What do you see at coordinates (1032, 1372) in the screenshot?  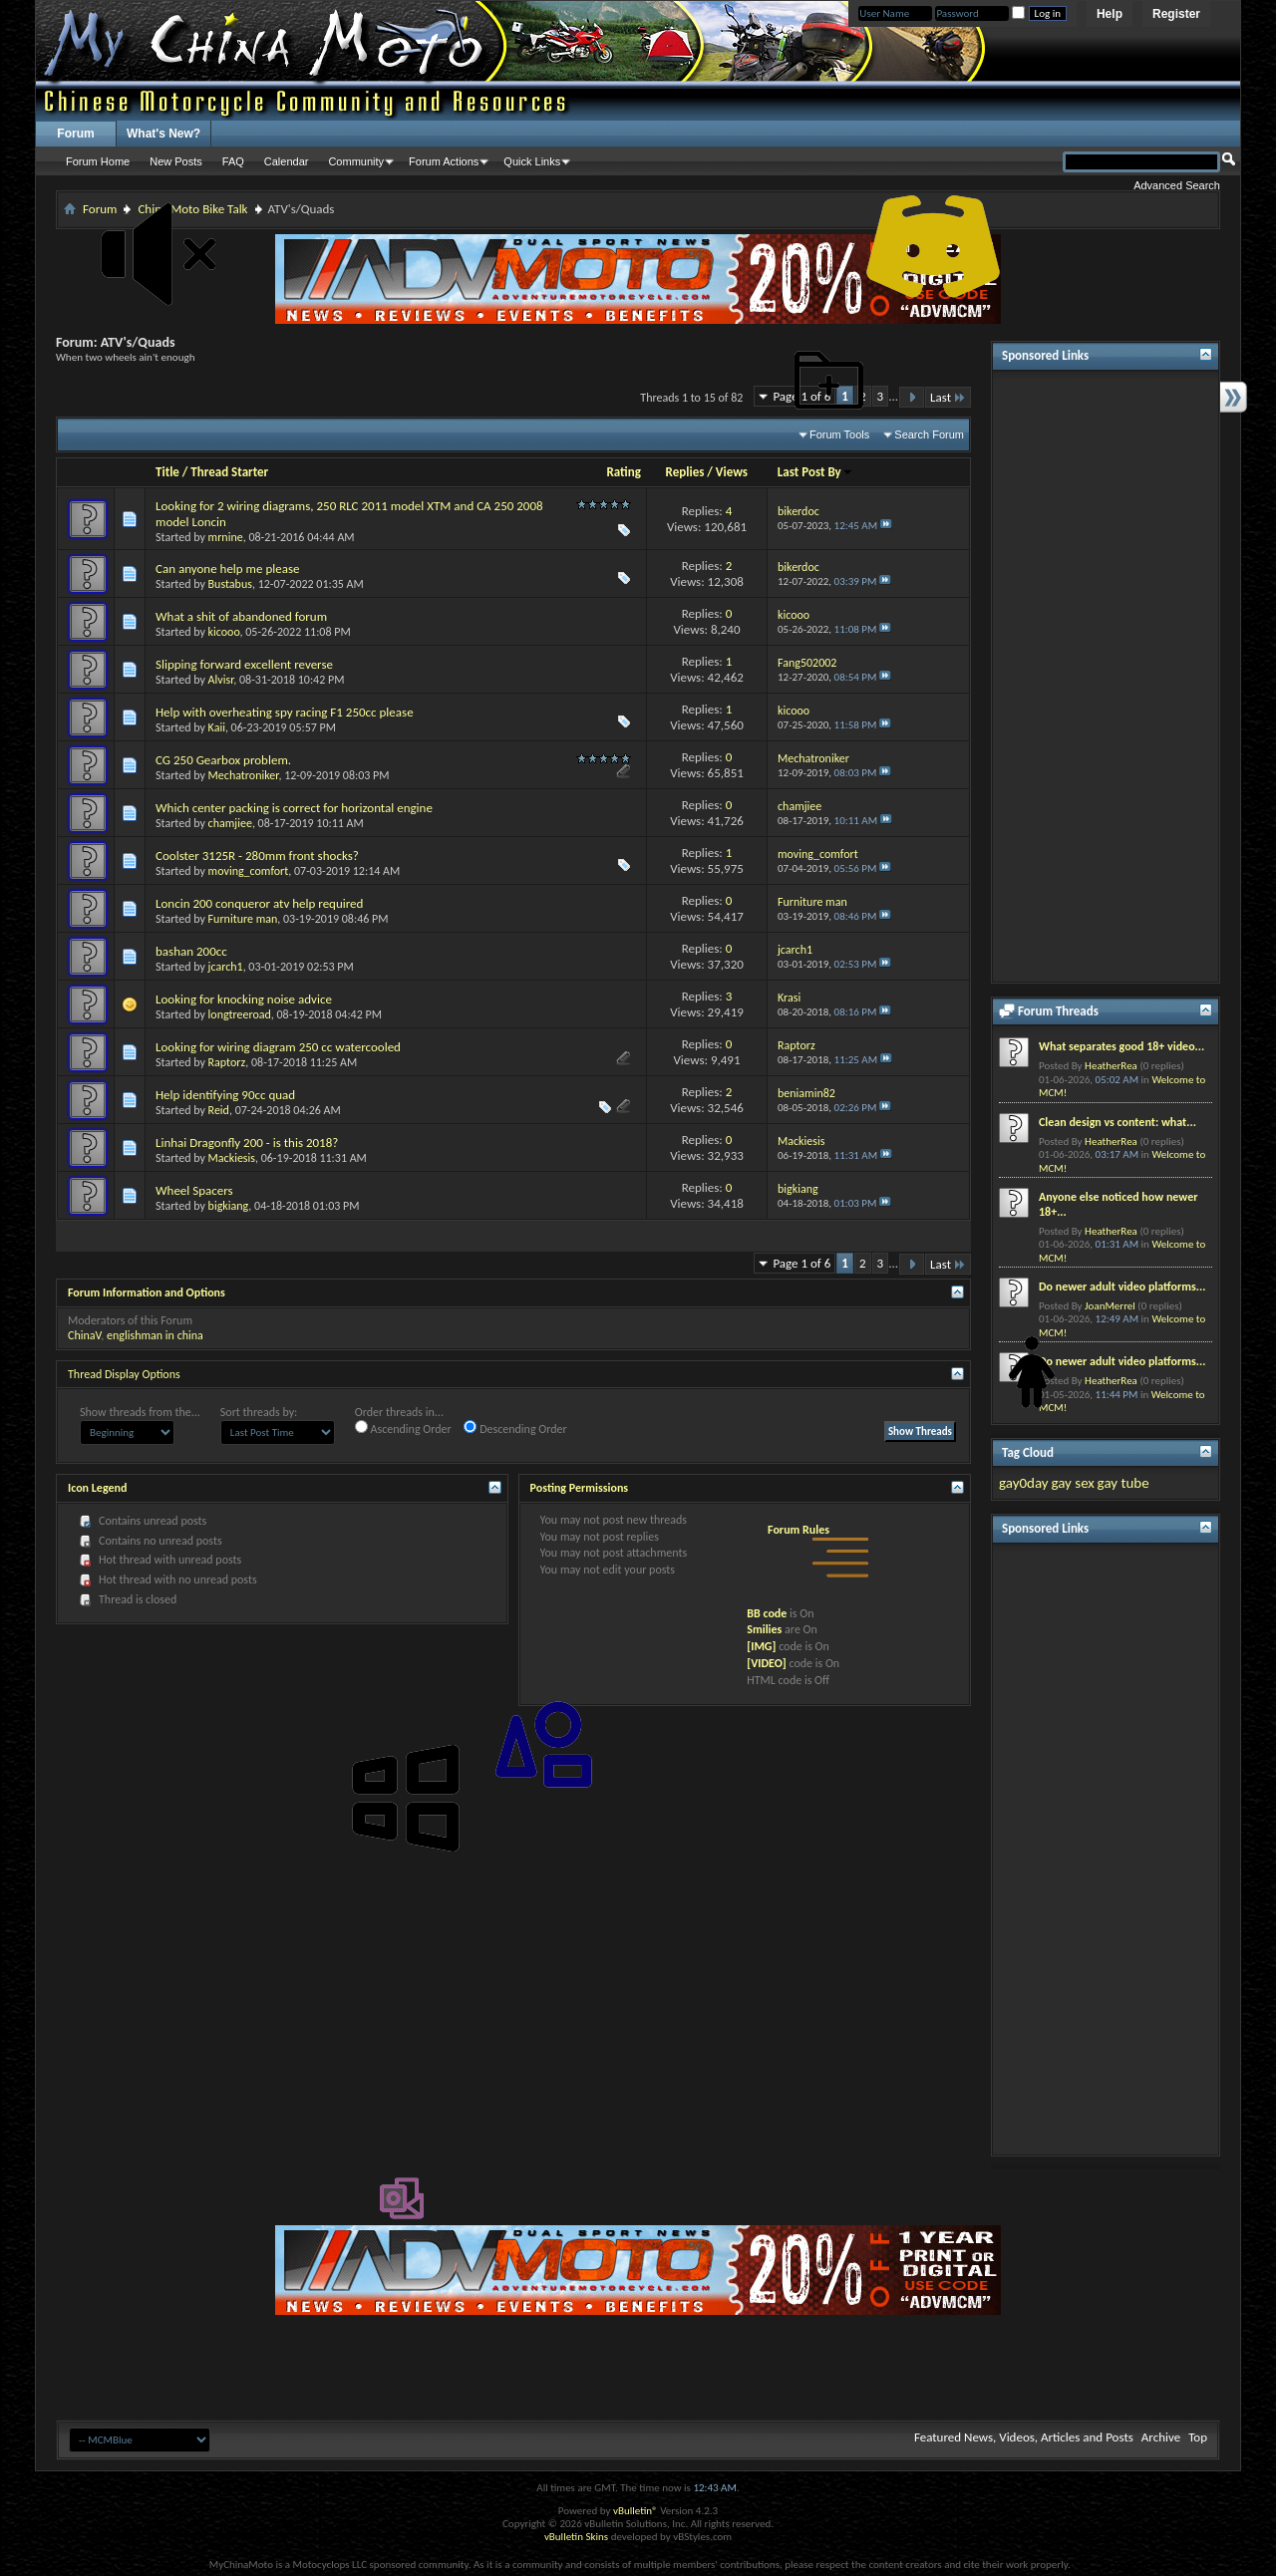 I see `indicates female or women's restroom` at bounding box center [1032, 1372].